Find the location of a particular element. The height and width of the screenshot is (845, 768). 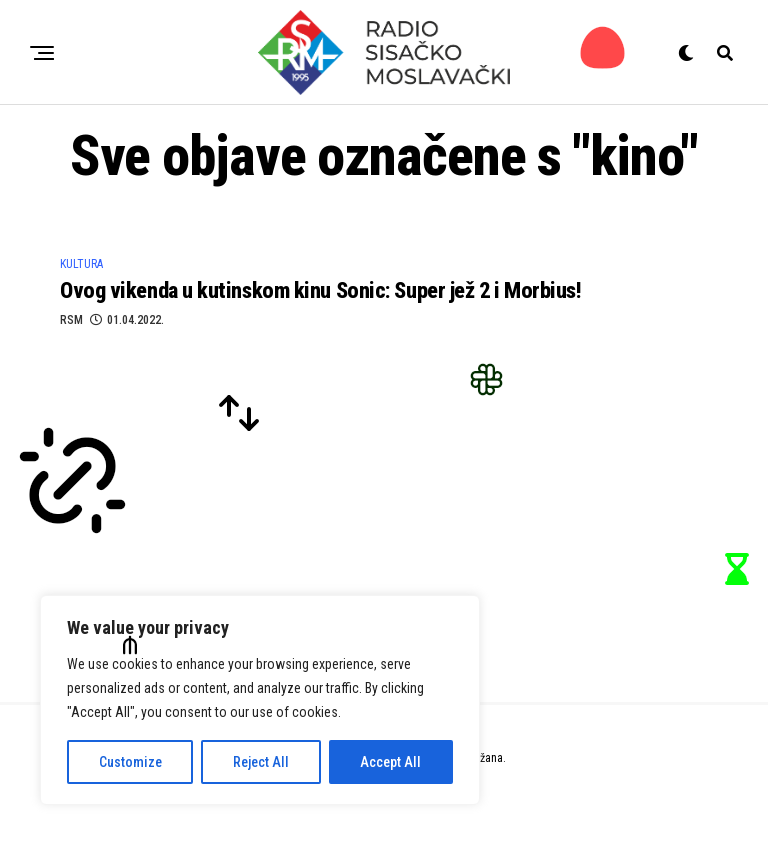

remove or break a hyperlink is located at coordinates (72, 480).